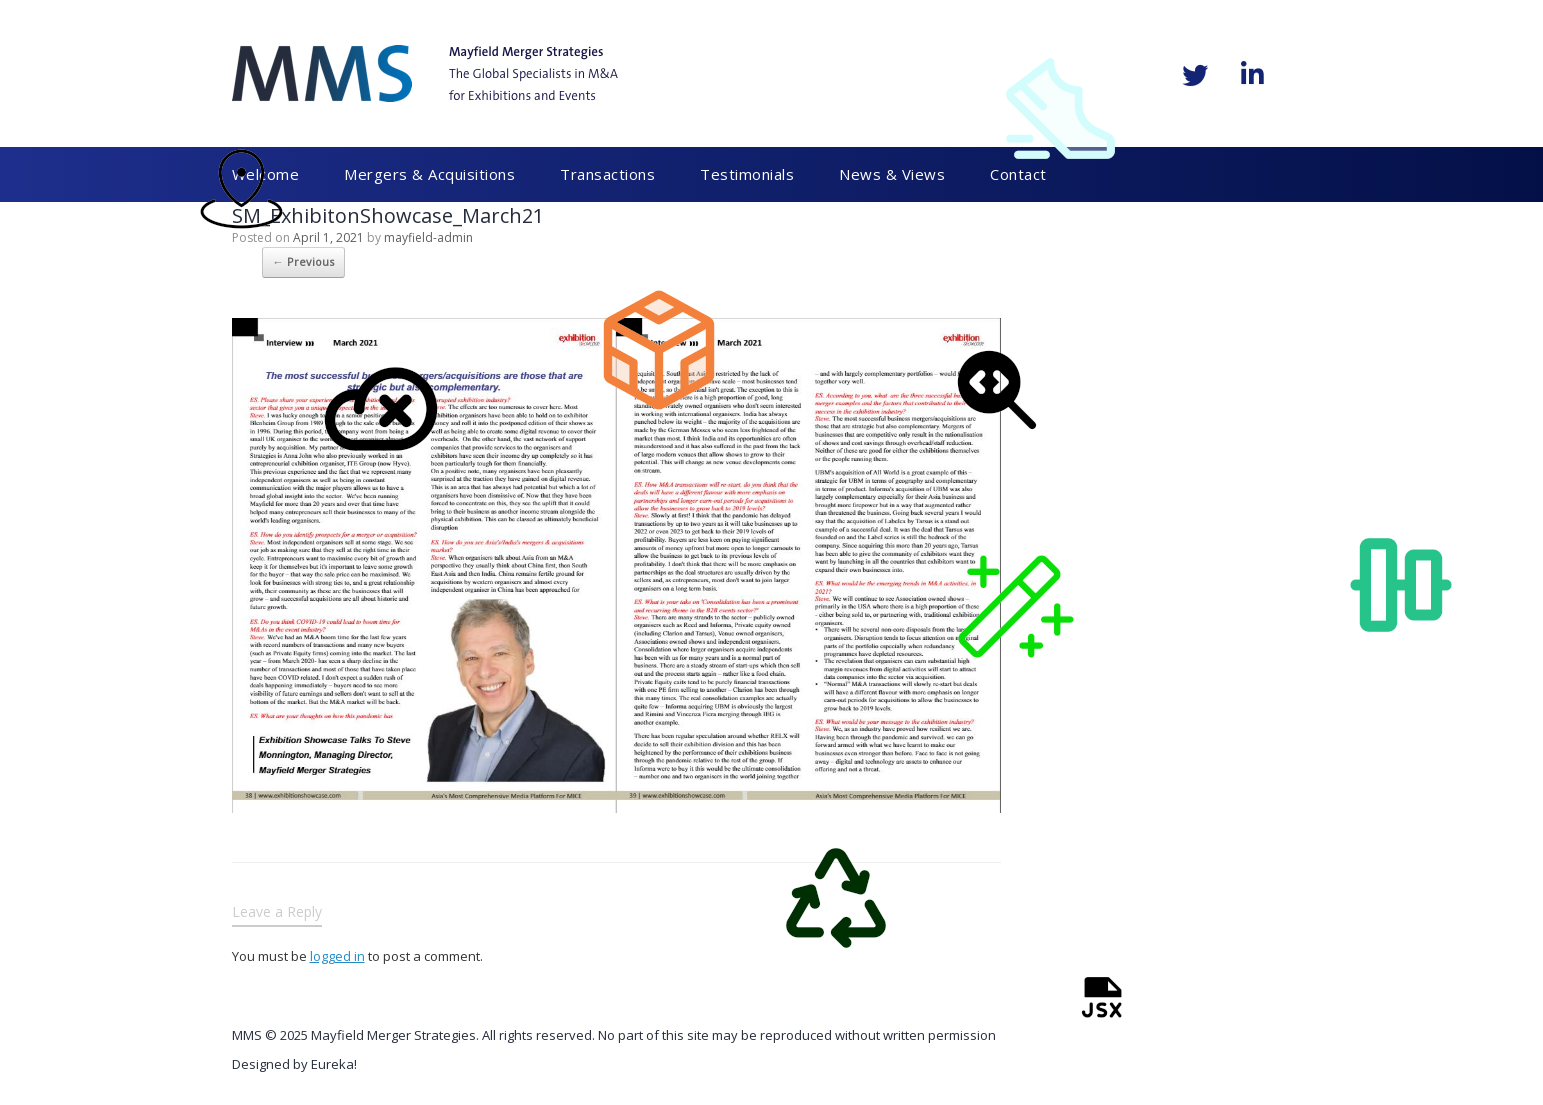 This screenshot has height=1105, width=1543. What do you see at coordinates (1058, 114) in the screenshot?
I see `start a run or workout activity` at bounding box center [1058, 114].